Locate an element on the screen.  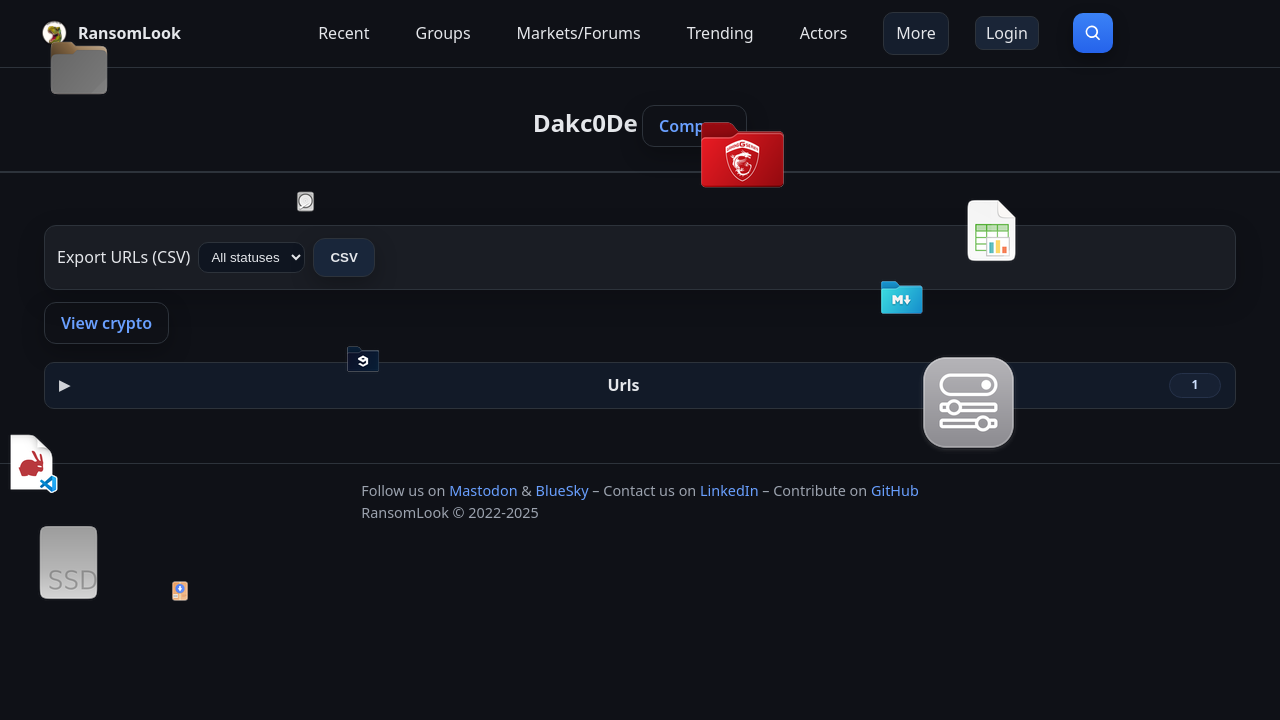
open 9GAG downloads folder is located at coordinates (363, 360).